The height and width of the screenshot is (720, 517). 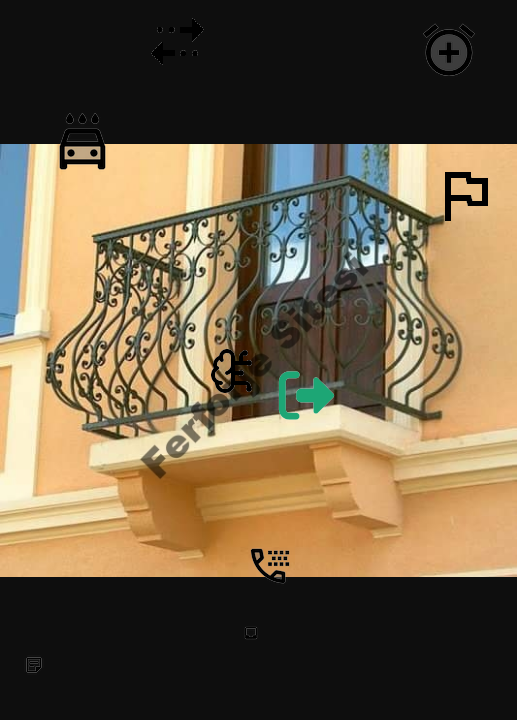 I want to click on log out of your account, so click(x=306, y=395).